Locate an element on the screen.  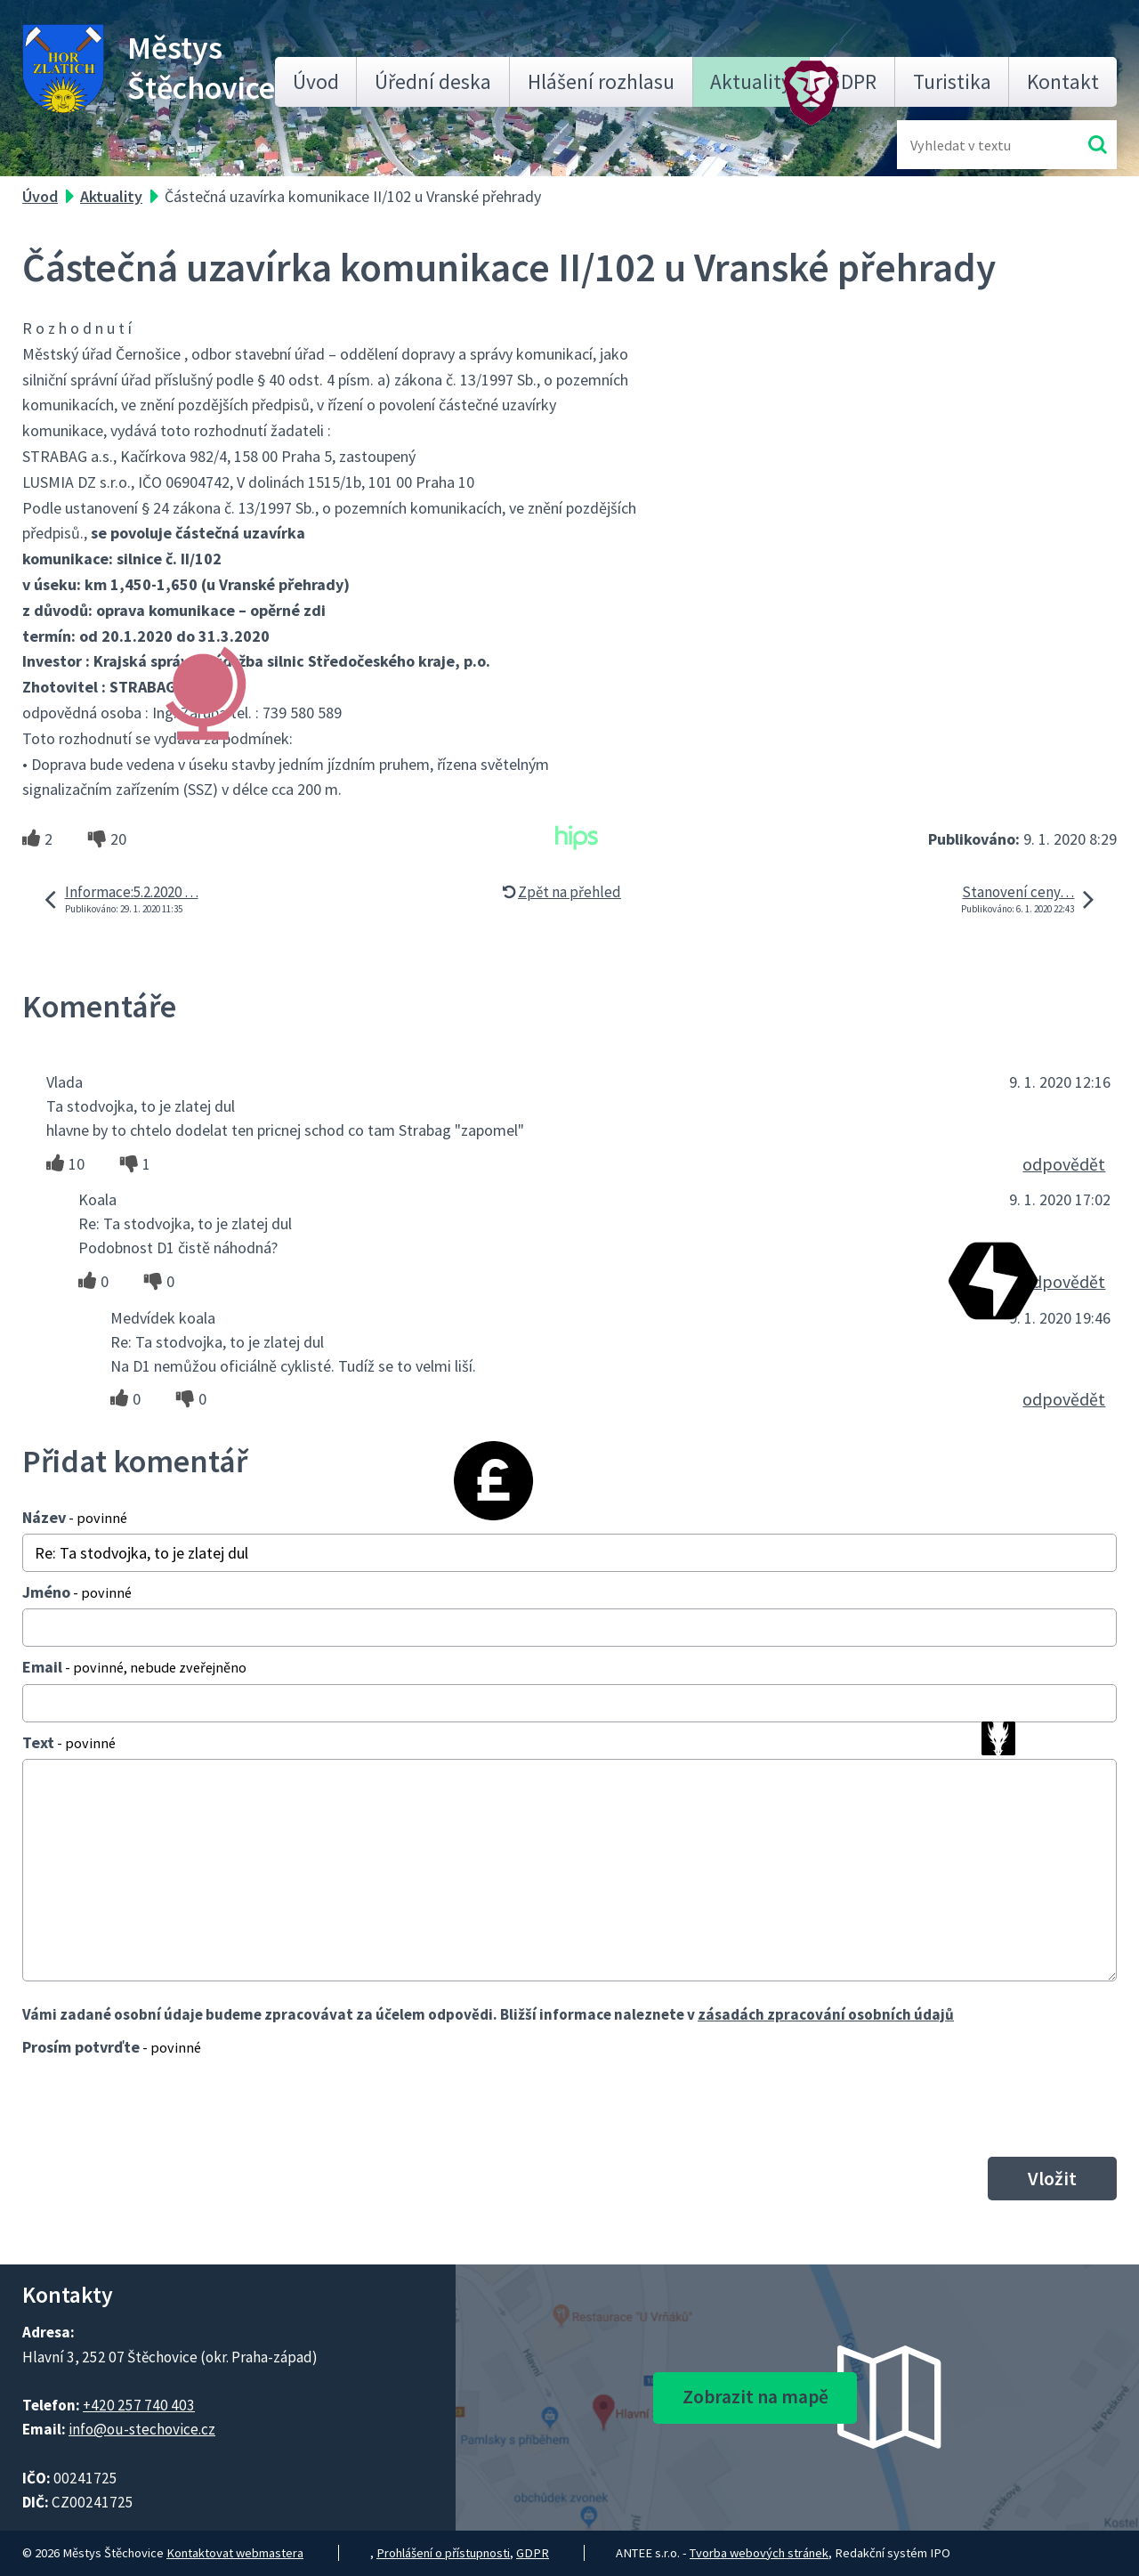
hips payment platform logo is located at coordinates (577, 838).